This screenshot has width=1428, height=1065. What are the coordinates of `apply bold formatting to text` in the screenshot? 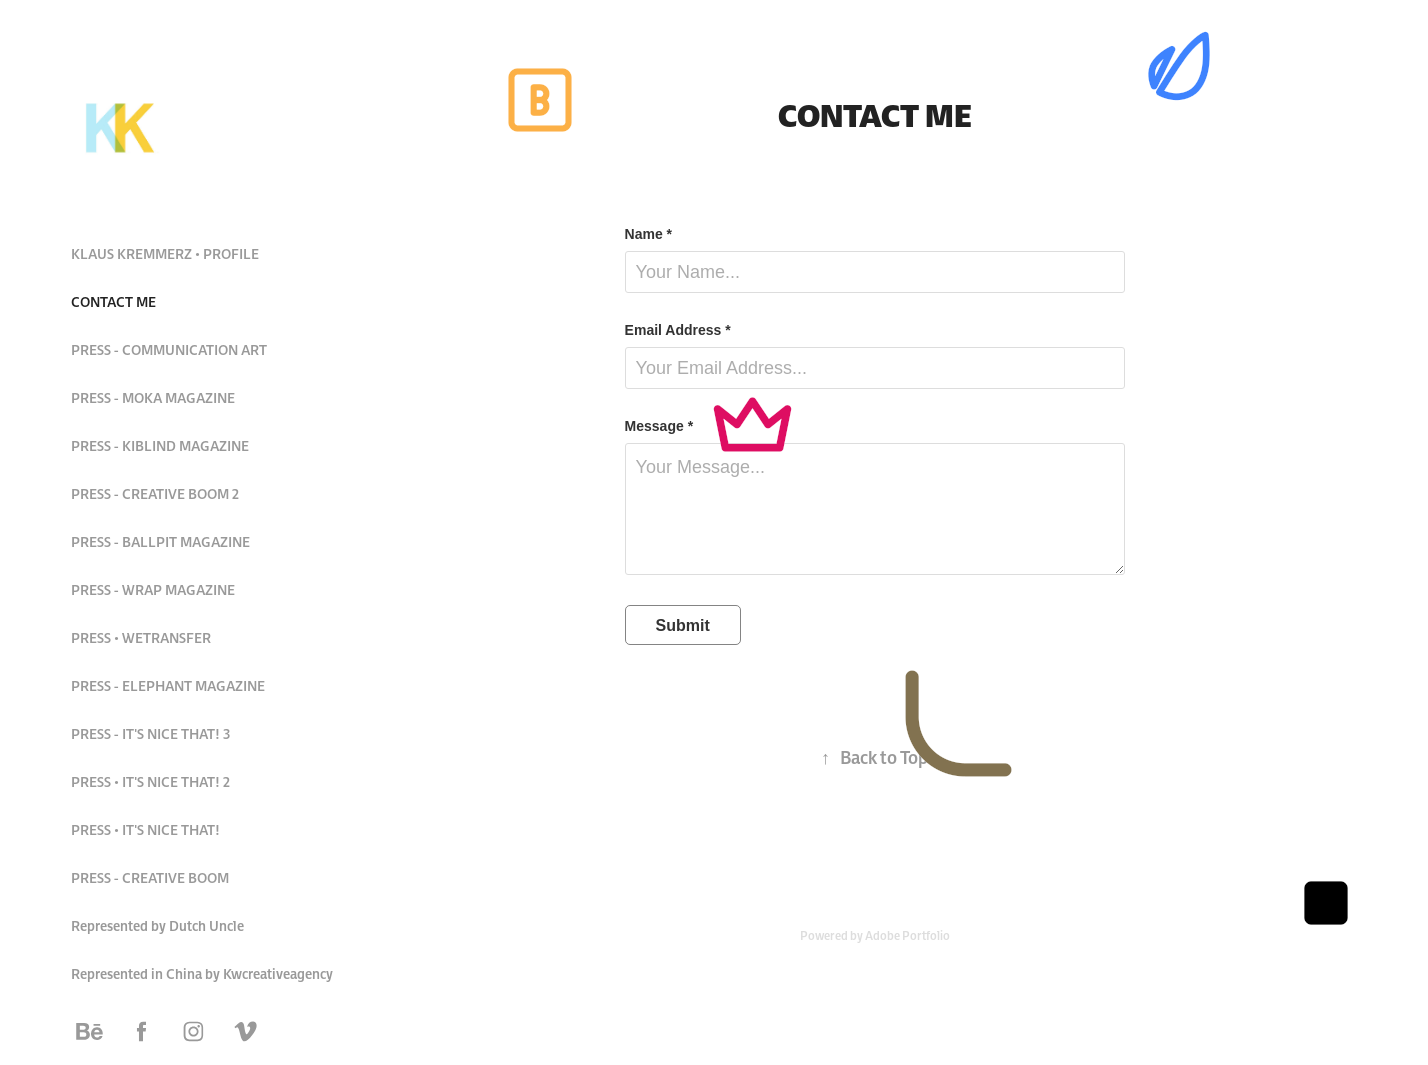 It's located at (540, 100).